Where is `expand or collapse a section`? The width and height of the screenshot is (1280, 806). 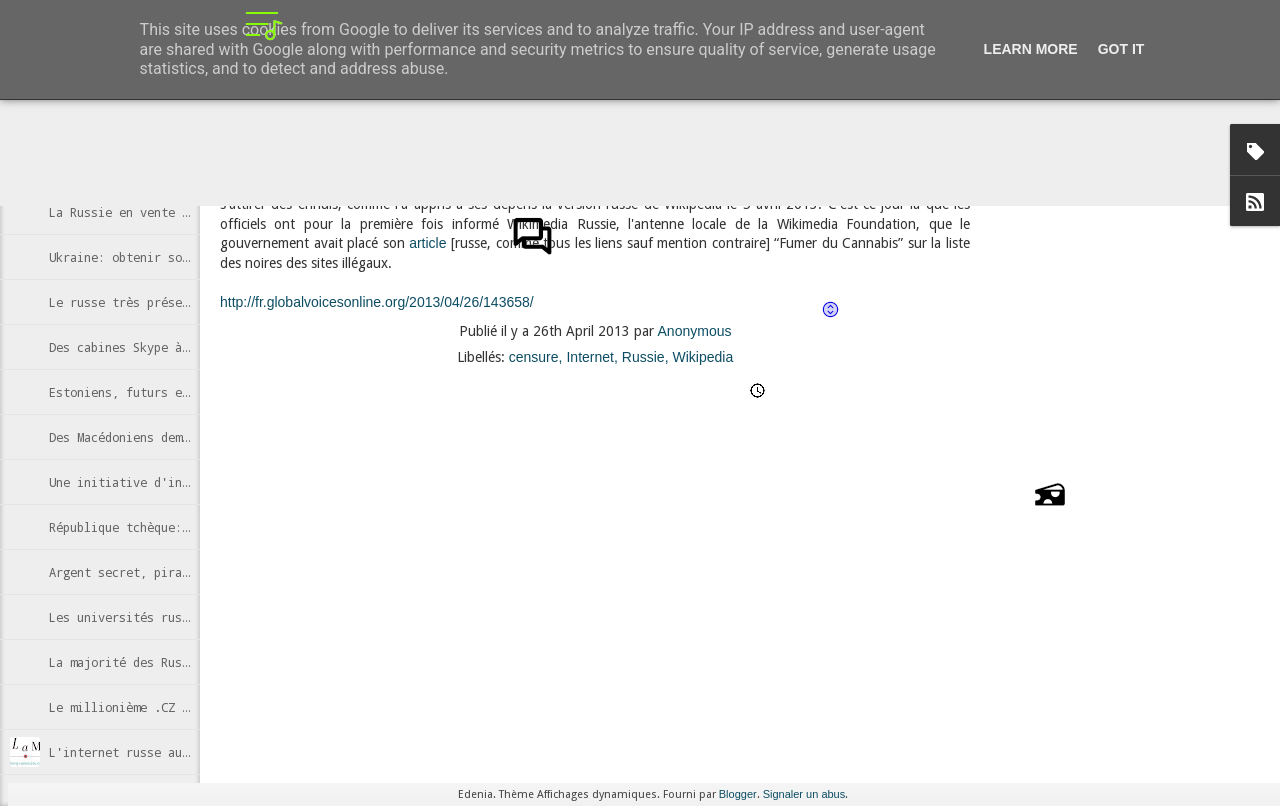 expand or collapse a section is located at coordinates (830, 309).